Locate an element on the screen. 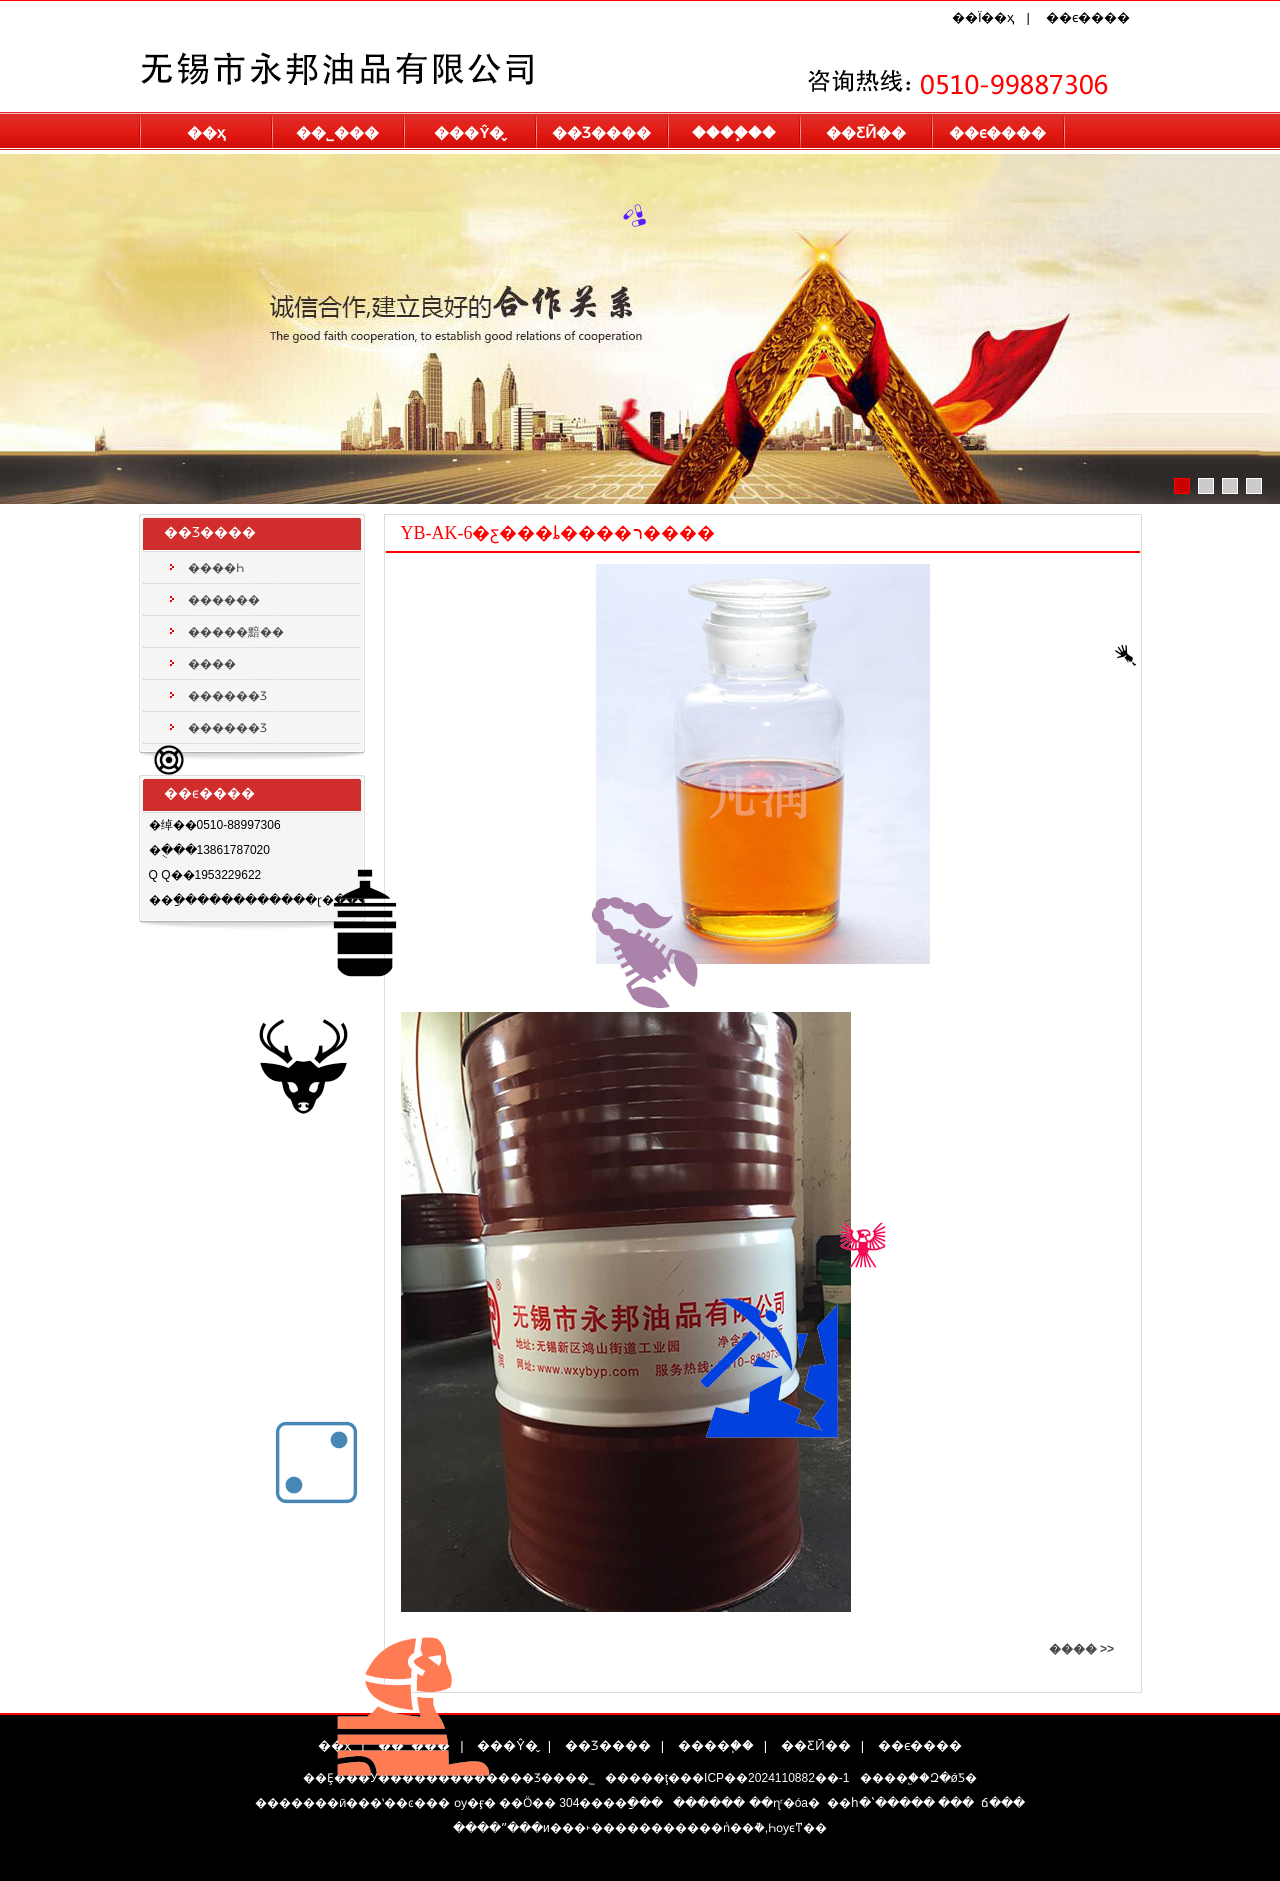 The width and height of the screenshot is (1280, 1881). scorpion character or creature icon in a game is located at coordinates (646, 952).